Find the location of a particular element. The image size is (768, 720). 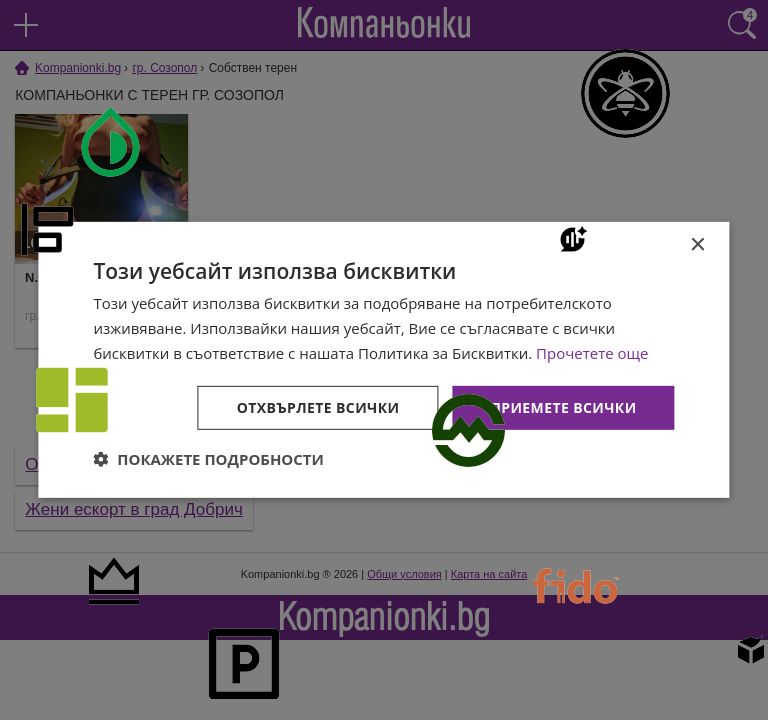

find nearby parking locations is located at coordinates (244, 664).